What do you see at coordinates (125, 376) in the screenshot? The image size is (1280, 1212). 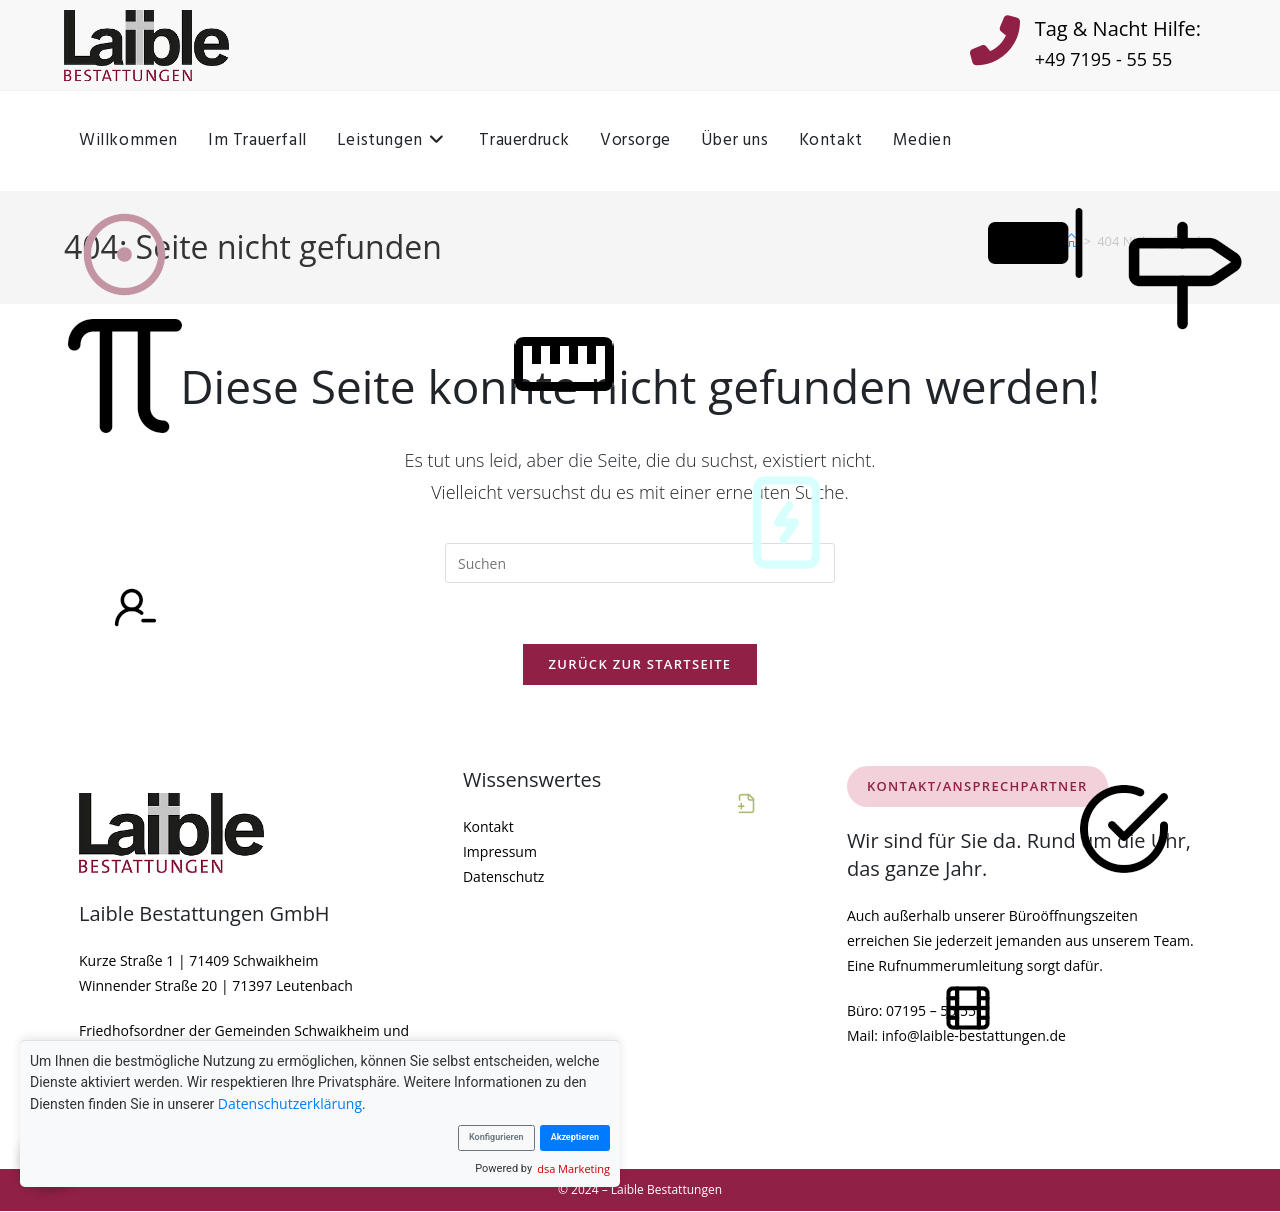 I see `access mathematical constants or formulas` at bounding box center [125, 376].